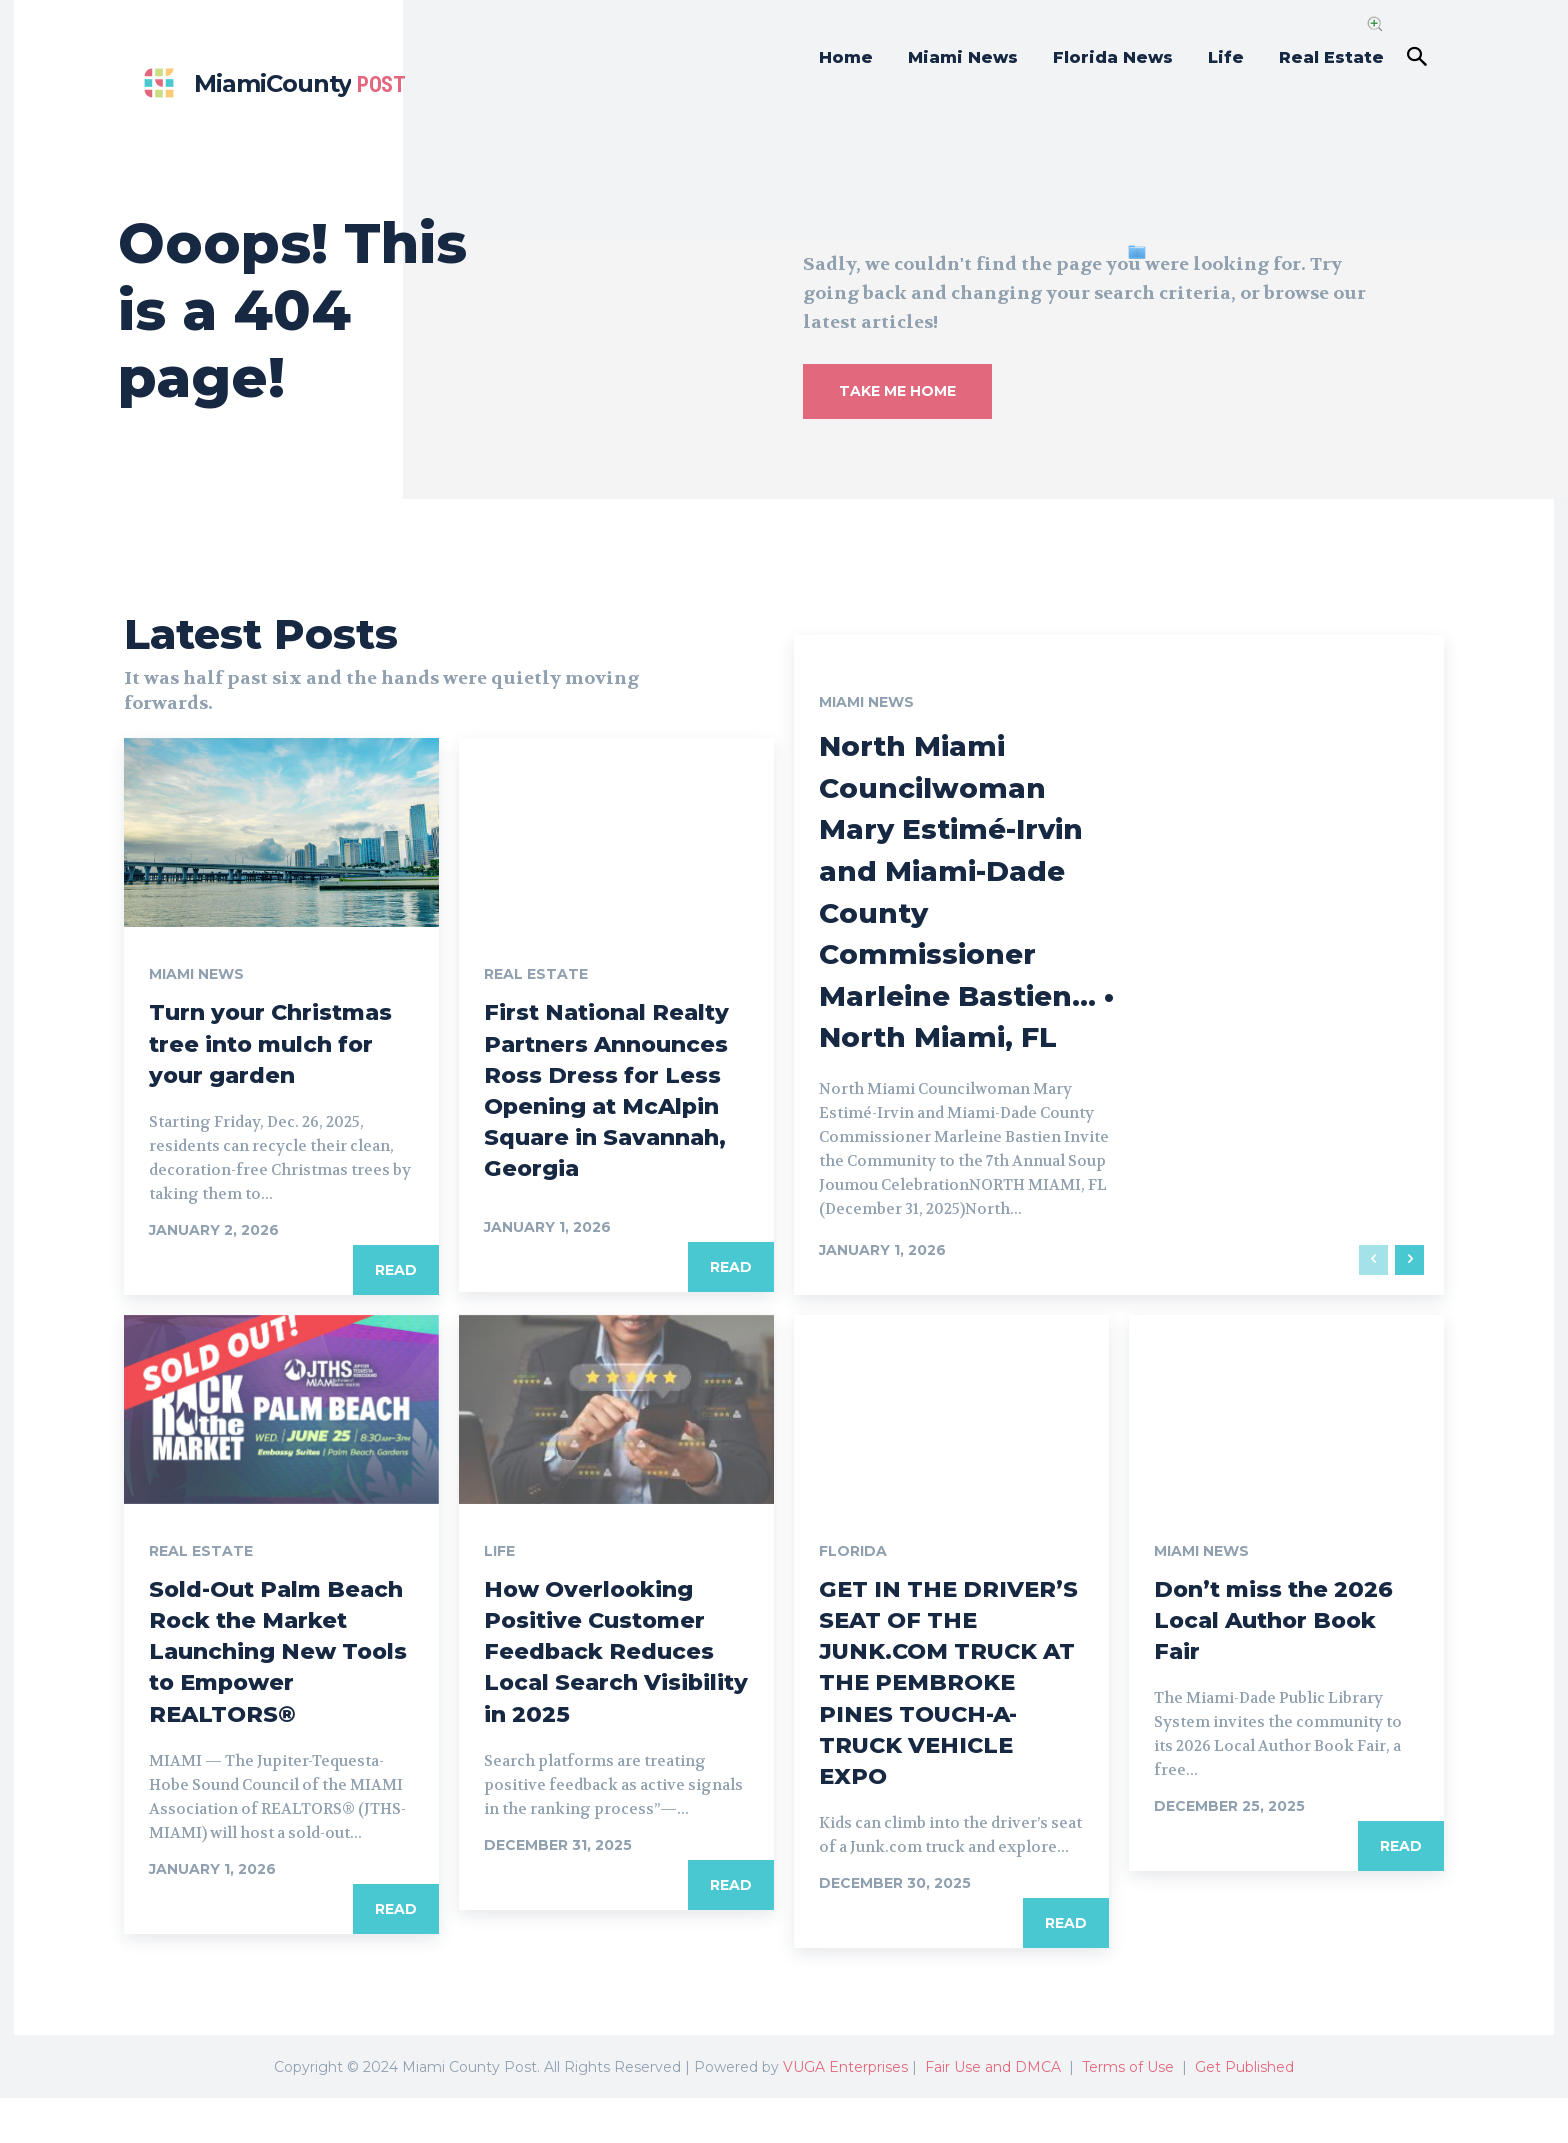  Describe the element at coordinates (1375, 24) in the screenshot. I see `zoom in on content or image` at that location.